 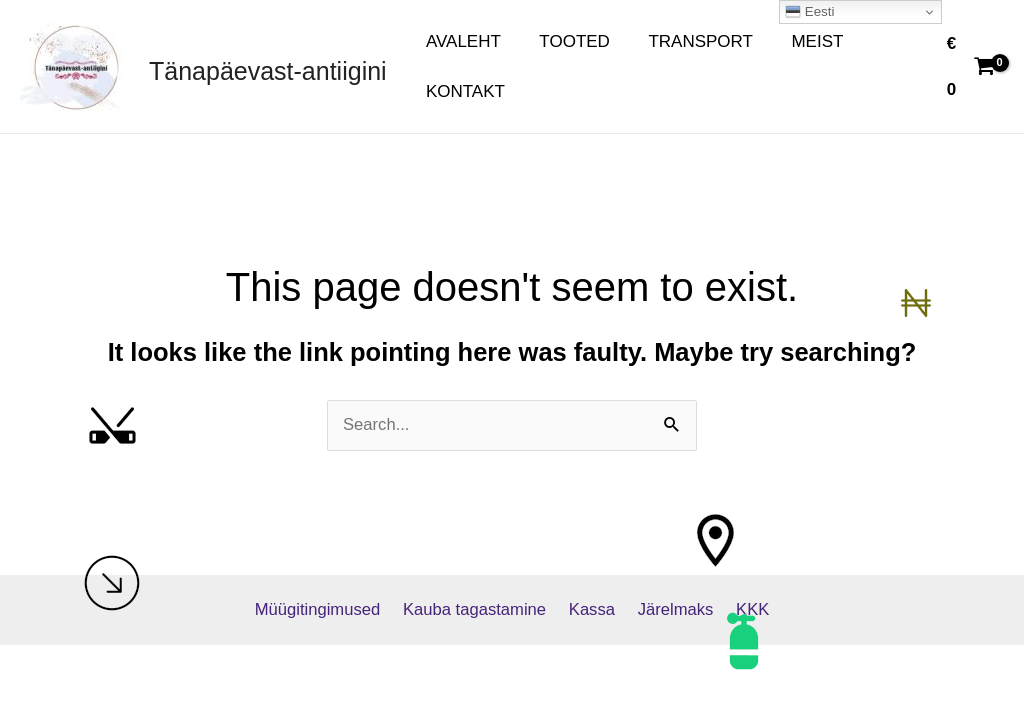 What do you see at coordinates (916, 303) in the screenshot?
I see `nigerian naira currency symbol` at bounding box center [916, 303].